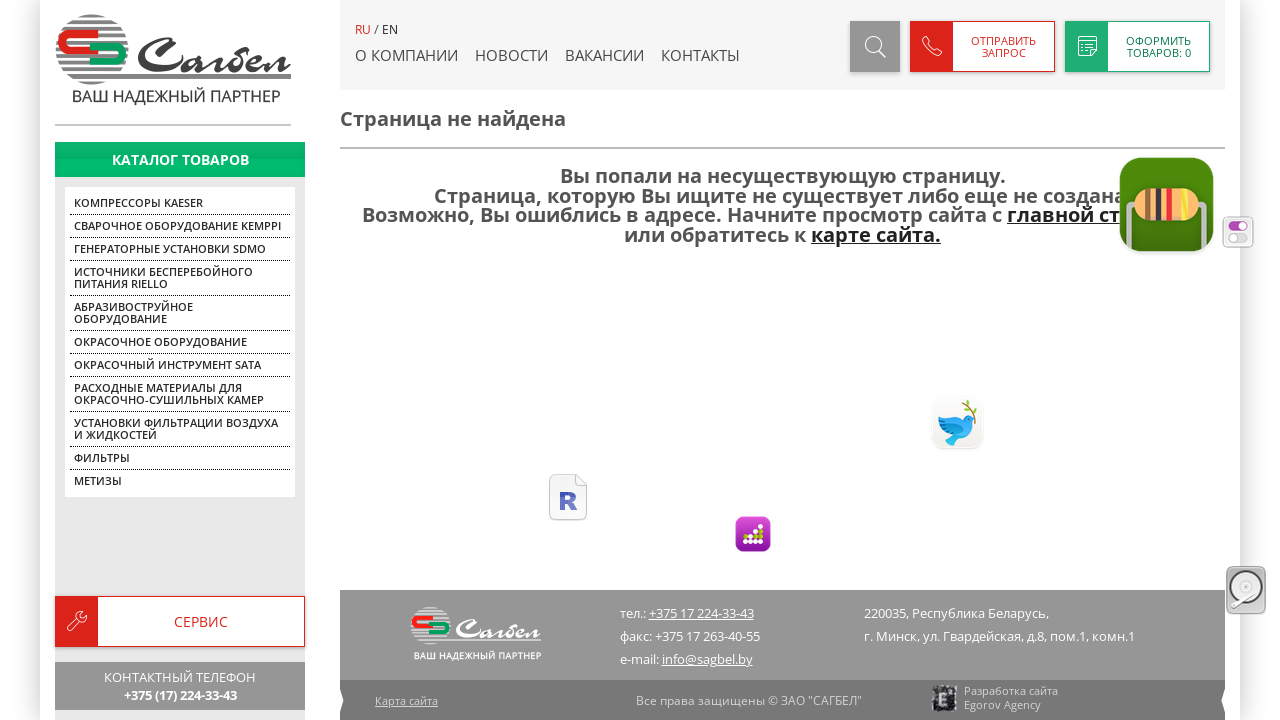 The image size is (1280, 720). What do you see at coordinates (753, 534) in the screenshot?
I see `launch the four in a row game app` at bounding box center [753, 534].